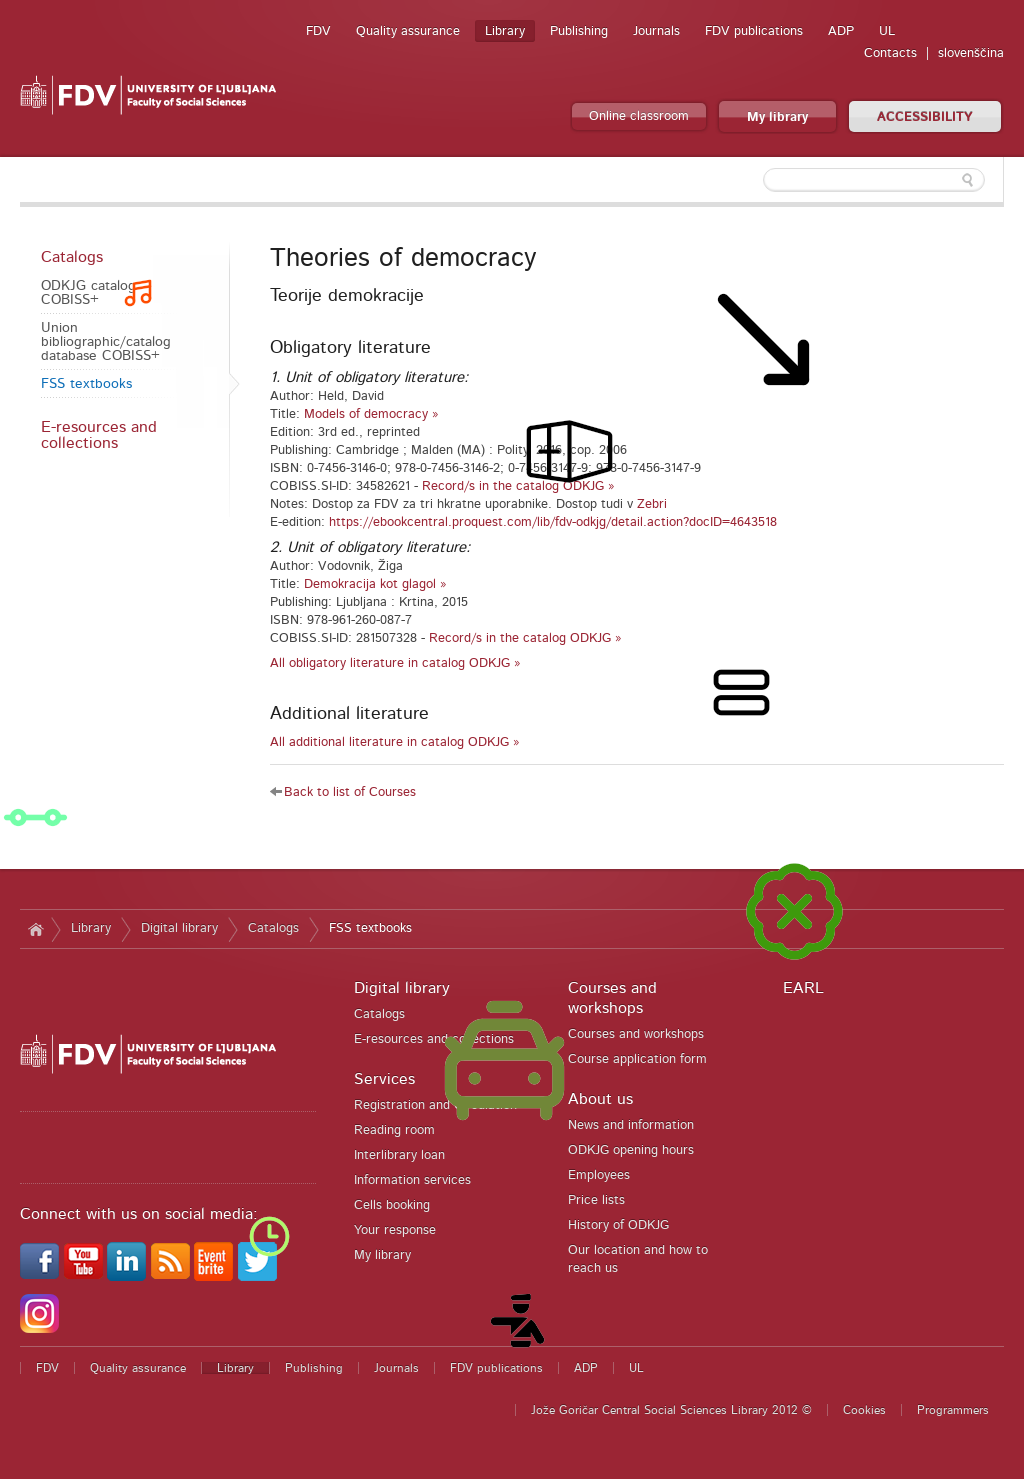 This screenshot has height=1479, width=1024. Describe the element at coordinates (35, 817) in the screenshot. I see `indicates a closed circuit or active connection` at that location.